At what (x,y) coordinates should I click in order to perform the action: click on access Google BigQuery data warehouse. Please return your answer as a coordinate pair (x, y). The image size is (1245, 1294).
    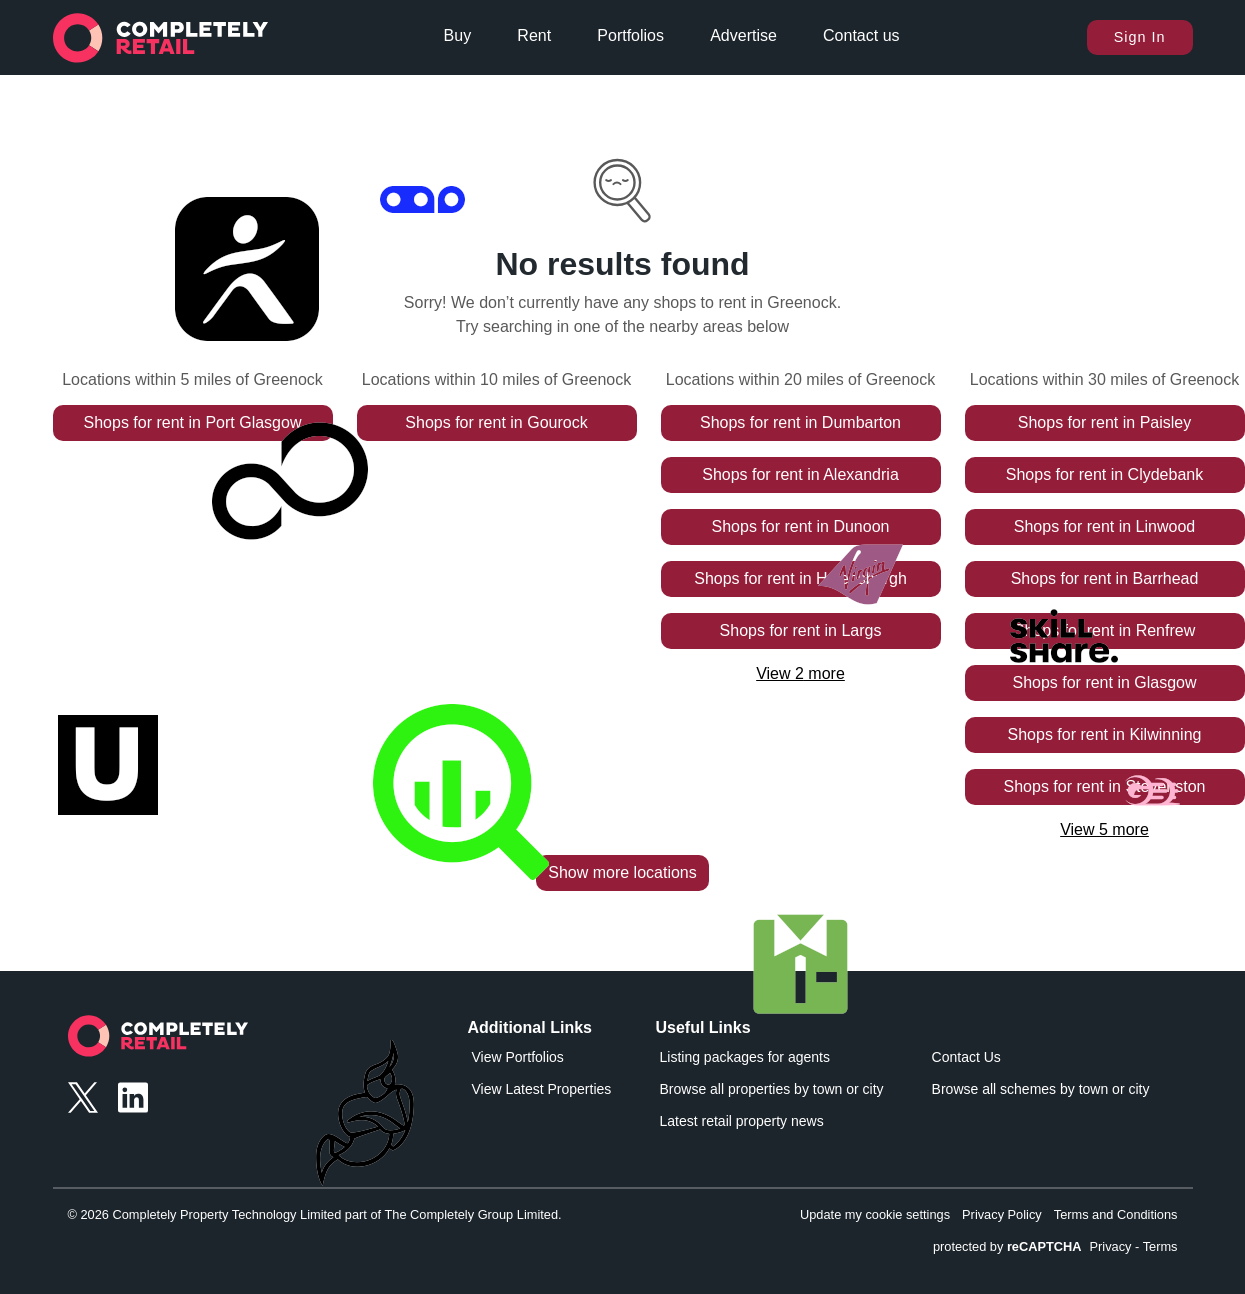
    Looking at the image, I should click on (461, 792).